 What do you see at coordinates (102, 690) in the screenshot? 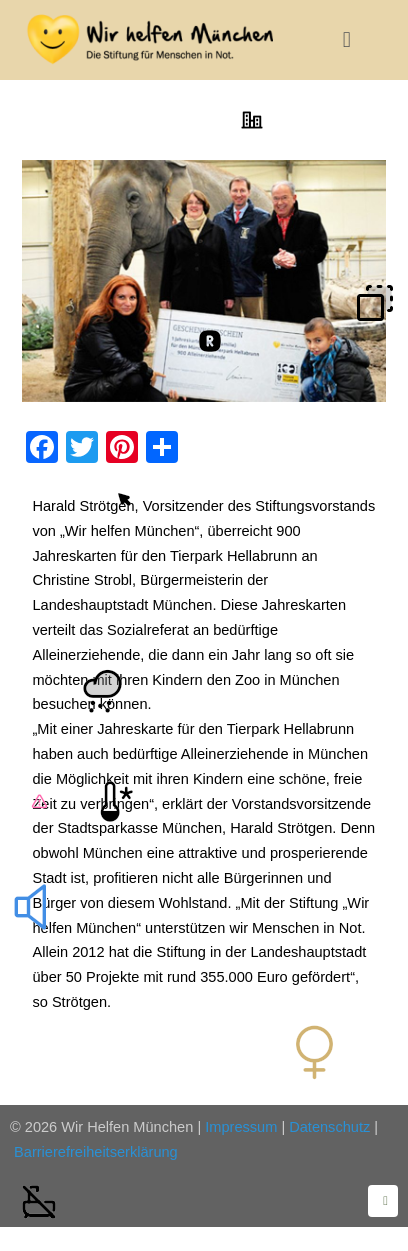
I see `indicates snowy weather conditions` at bounding box center [102, 690].